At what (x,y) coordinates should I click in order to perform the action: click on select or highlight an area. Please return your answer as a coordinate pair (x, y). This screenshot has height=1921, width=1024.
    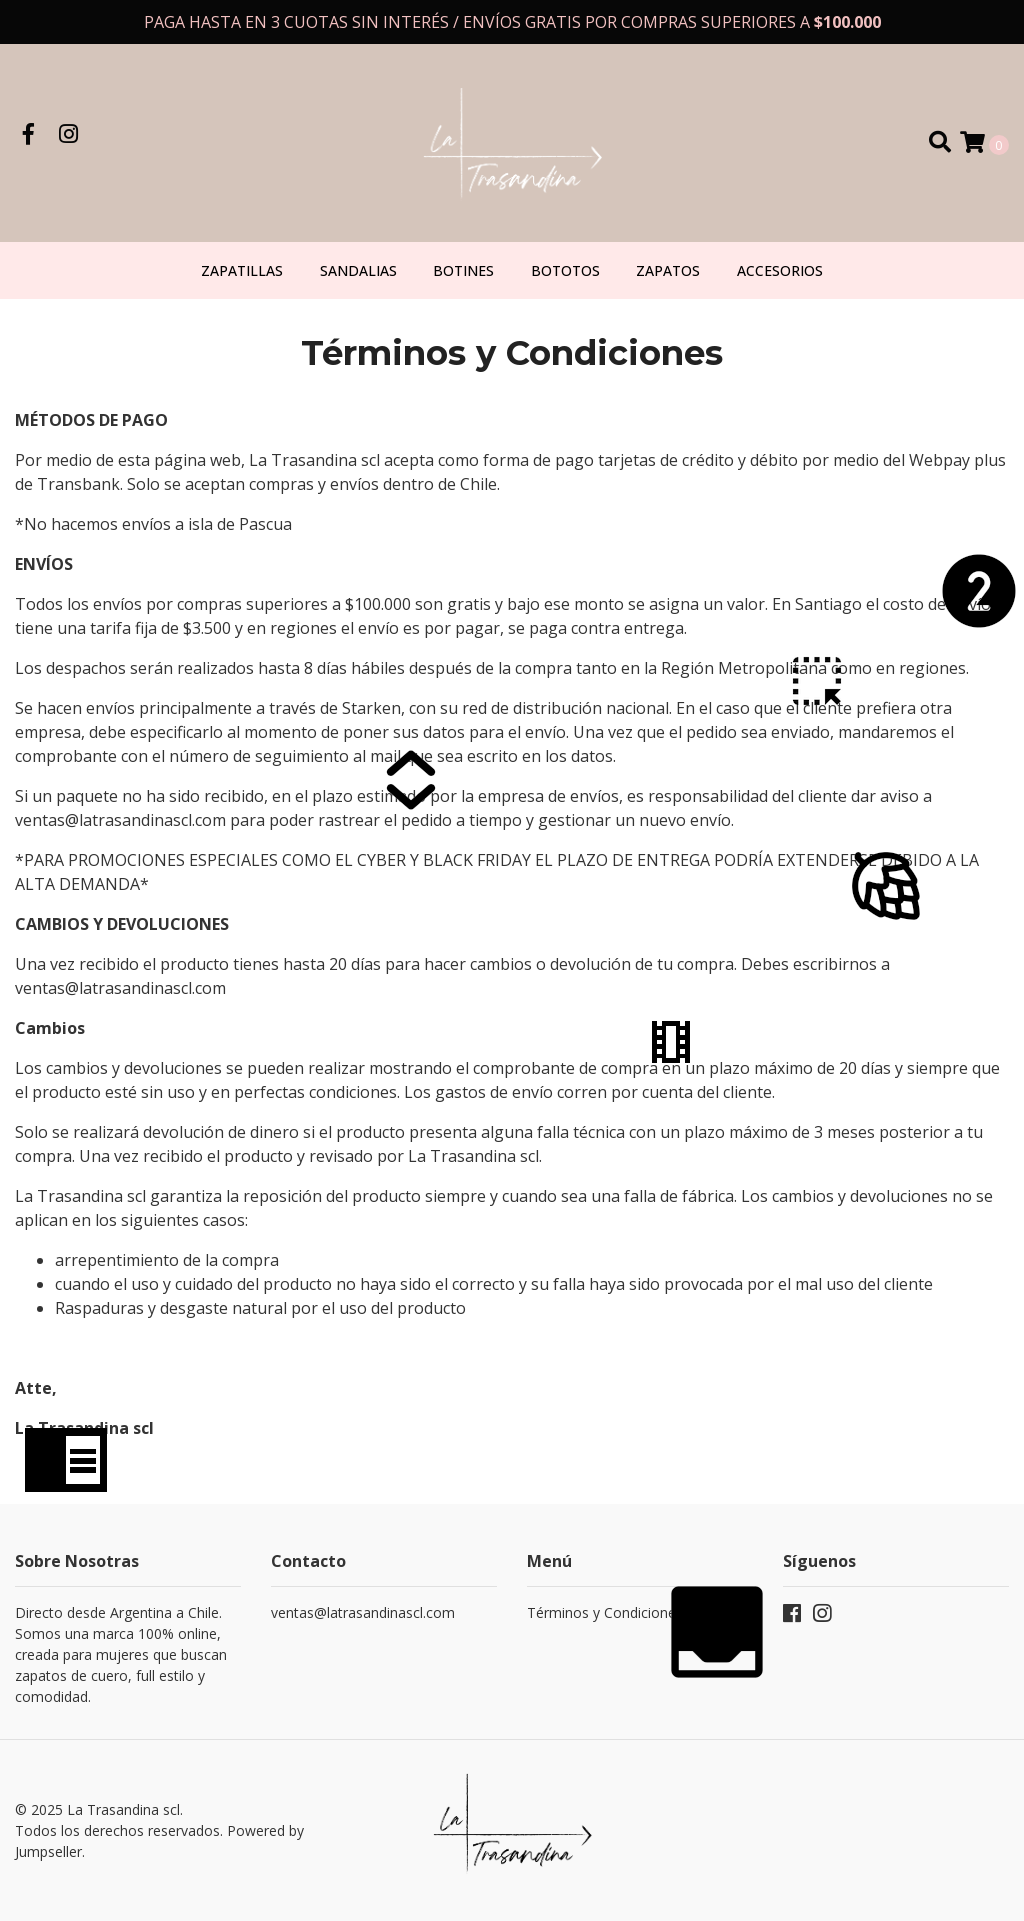
    Looking at the image, I should click on (817, 681).